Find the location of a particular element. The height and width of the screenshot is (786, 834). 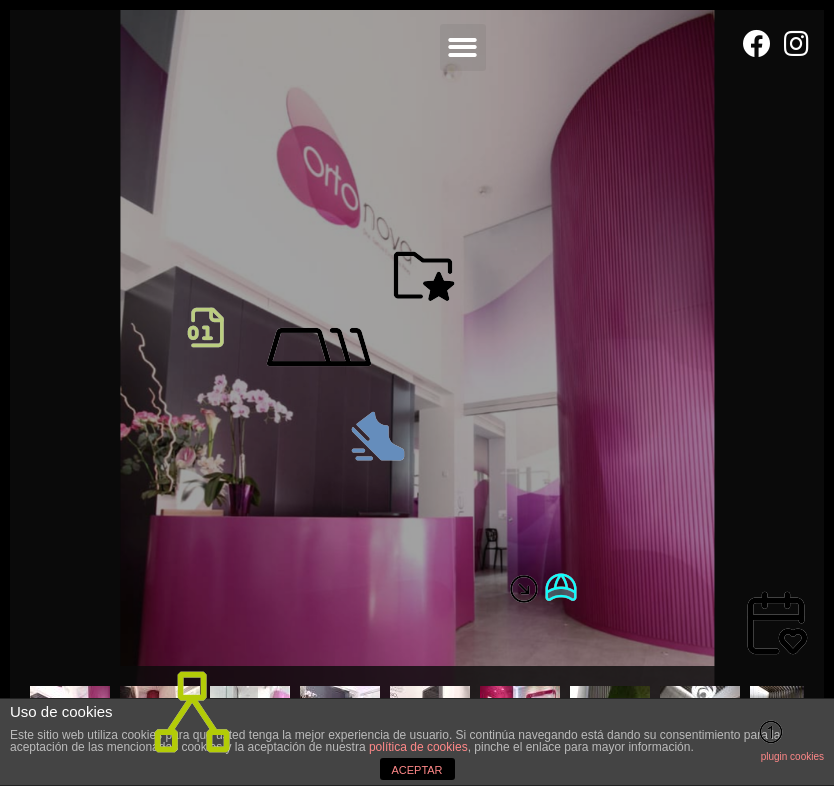

view subtype hierarchy in code editor is located at coordinates (195, 712).